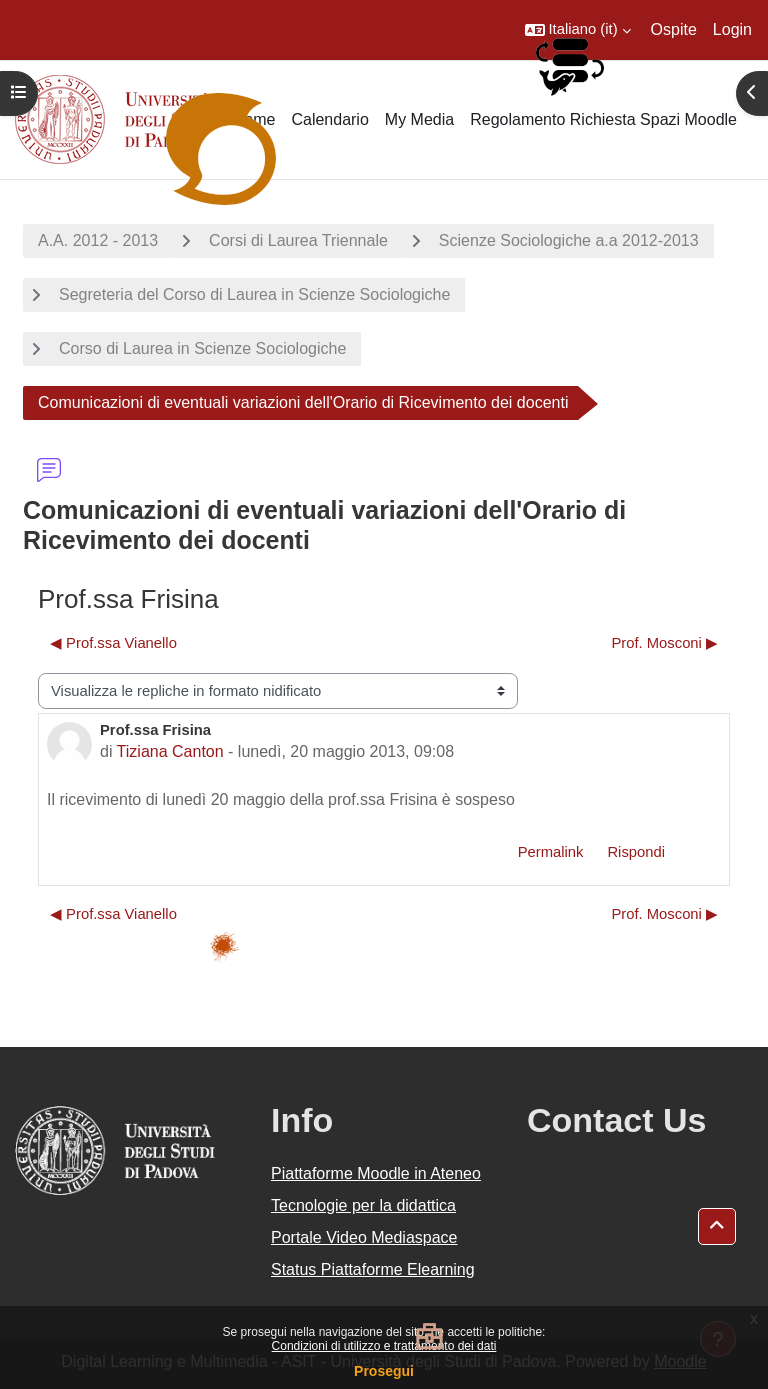 The image size is (768, 1389). Describe the element at coordinates (221, 149) in the screenshot. I see `visit steemit blockchain social media platform` at that location.